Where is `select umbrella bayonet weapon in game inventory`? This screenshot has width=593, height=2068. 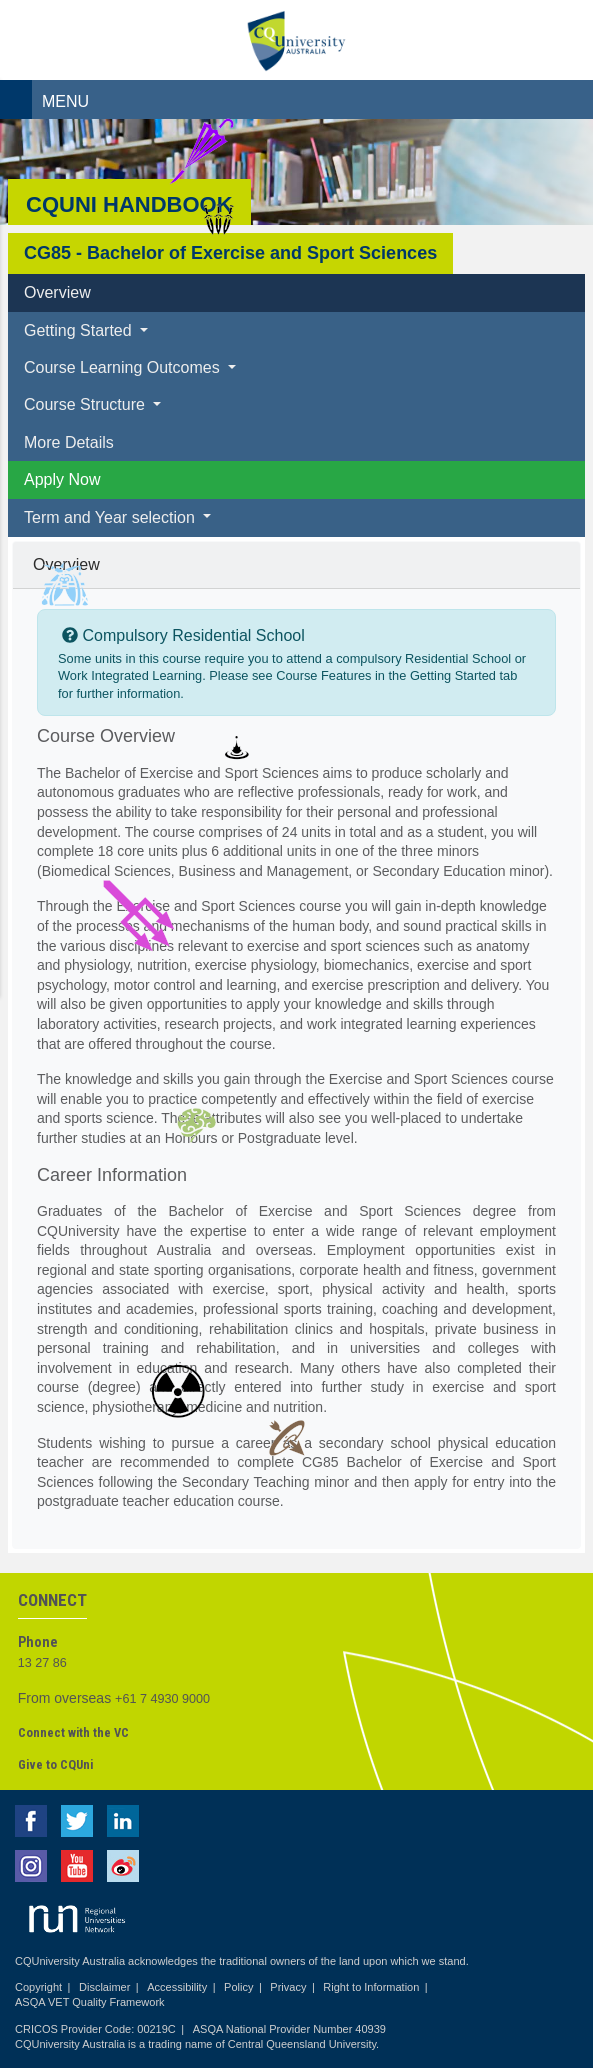
select umbrella bayonet weapon in game inventory is located at coordinates (201, 152).